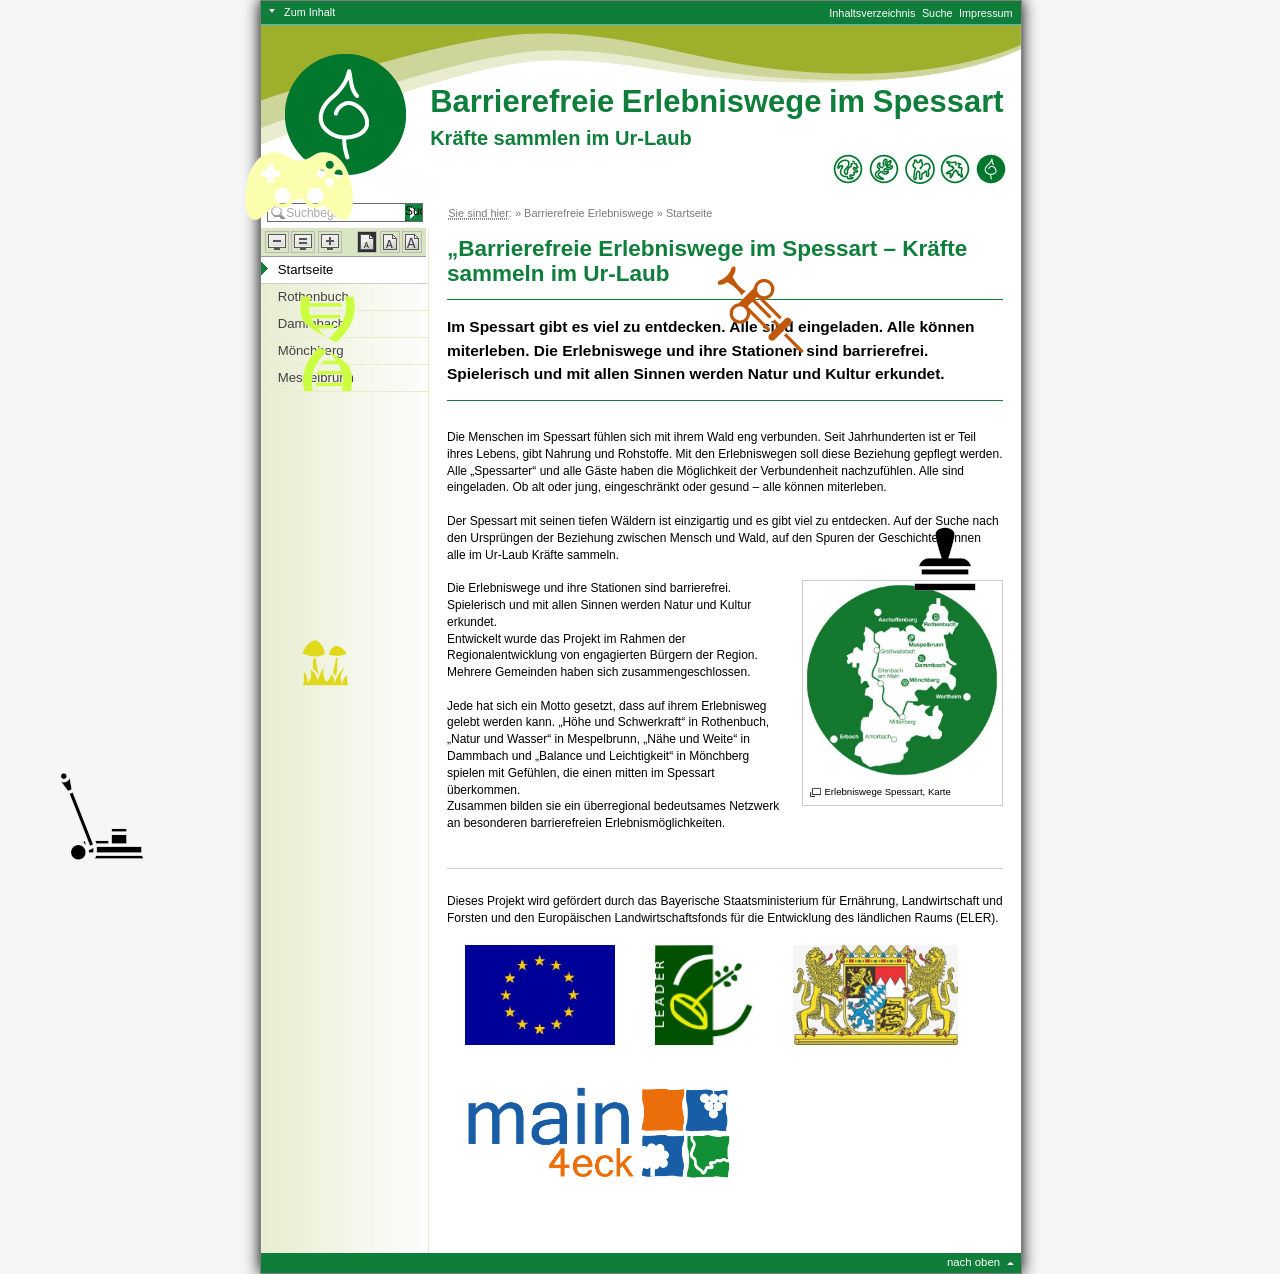 This screenshot has height=1274, width=1280. I want to click on open gaming or play games section, so click(299, 186).